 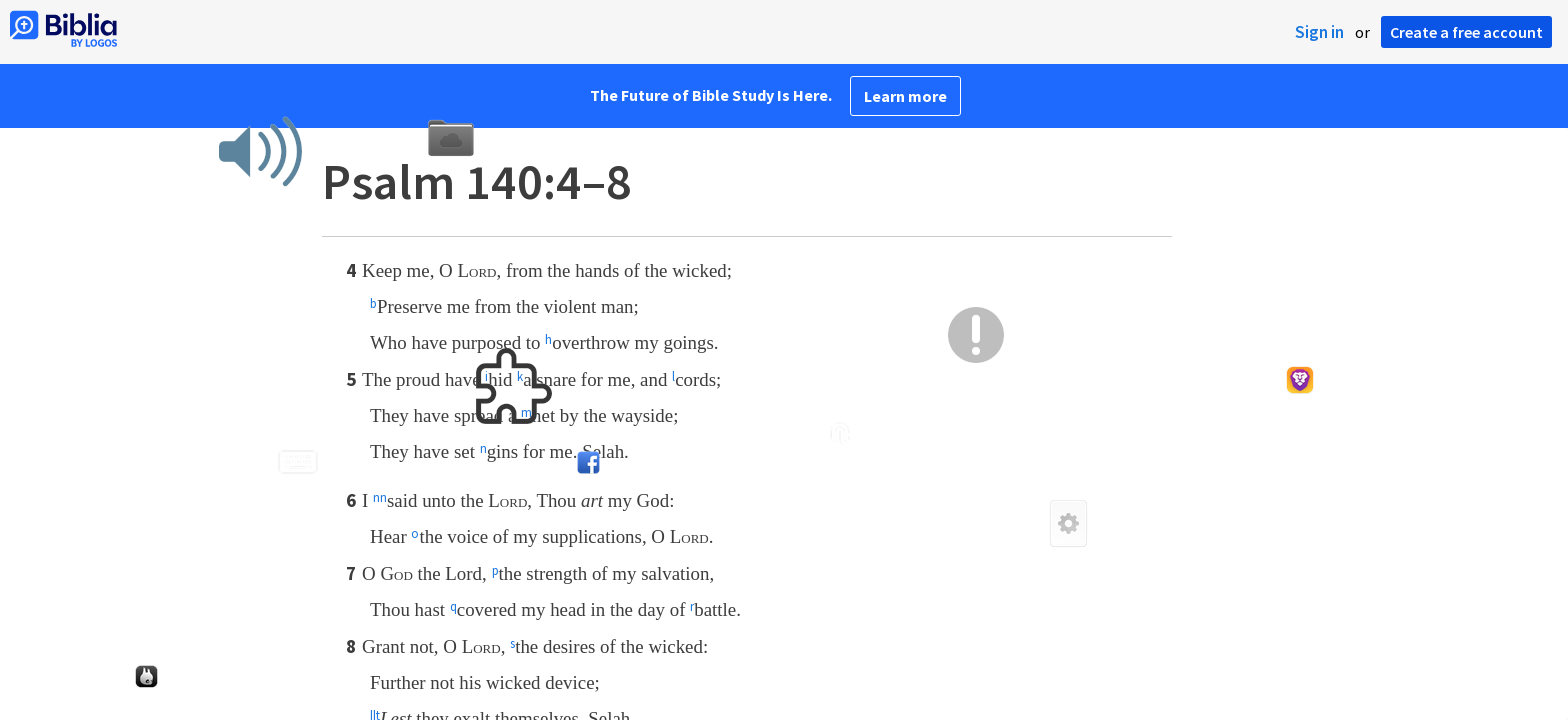 I want to click on virtual keyboard is disabled, so click(x=298, y=462).